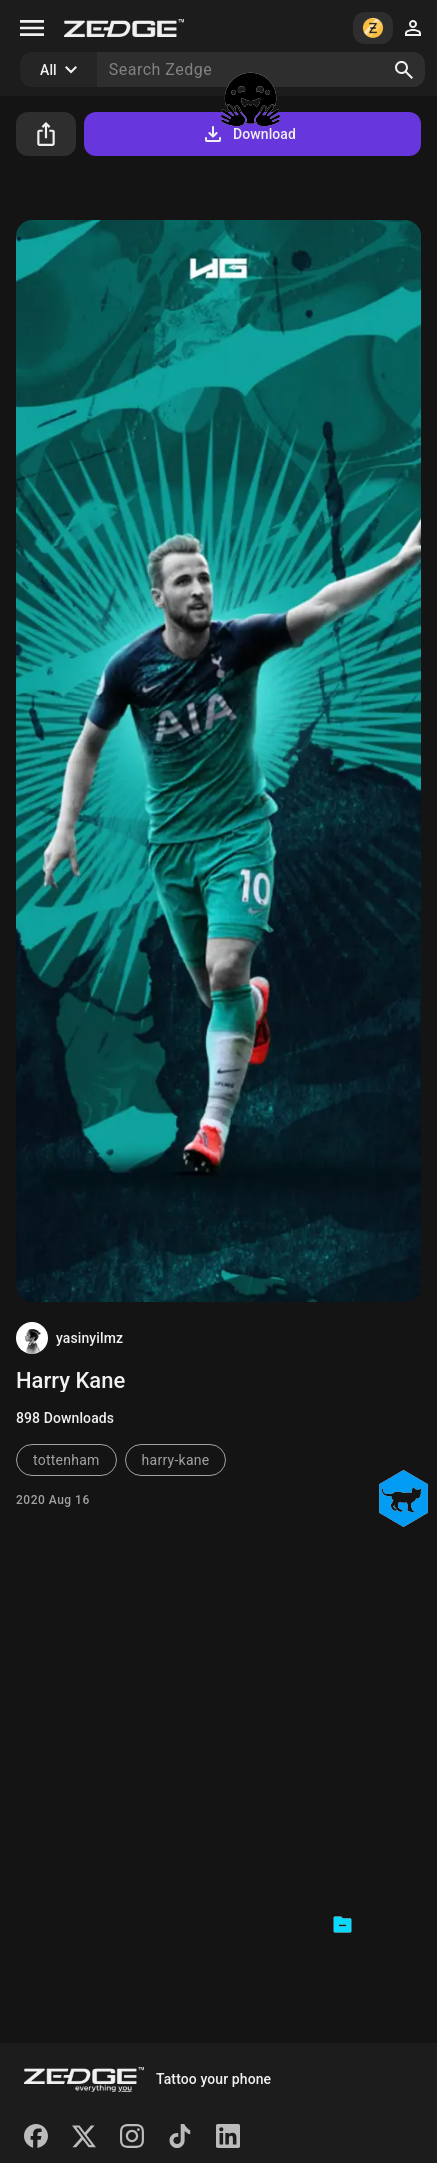  I want to click on open TiddlyWiki application, so click(403, 1498).